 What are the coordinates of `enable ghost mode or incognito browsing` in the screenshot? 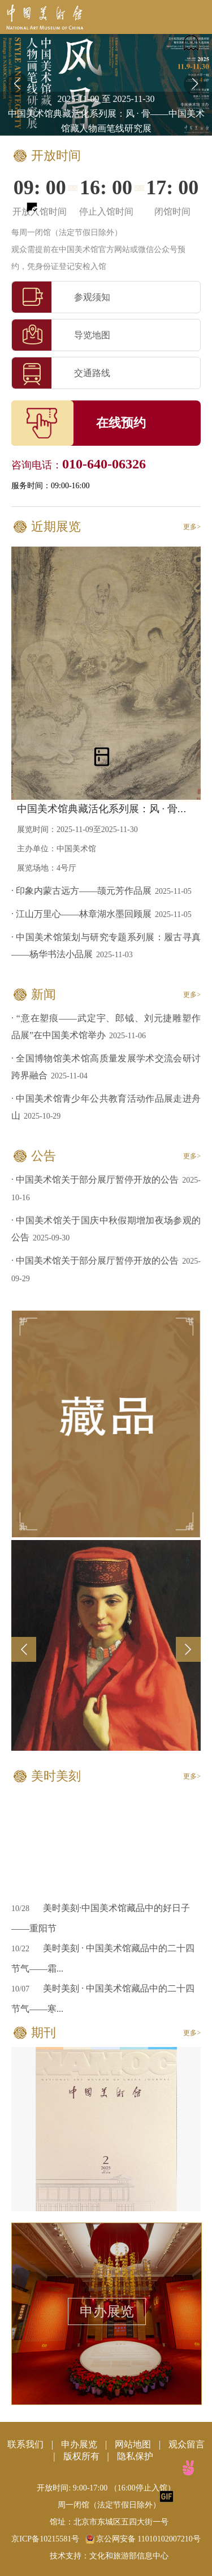 It's located at (191, 43).